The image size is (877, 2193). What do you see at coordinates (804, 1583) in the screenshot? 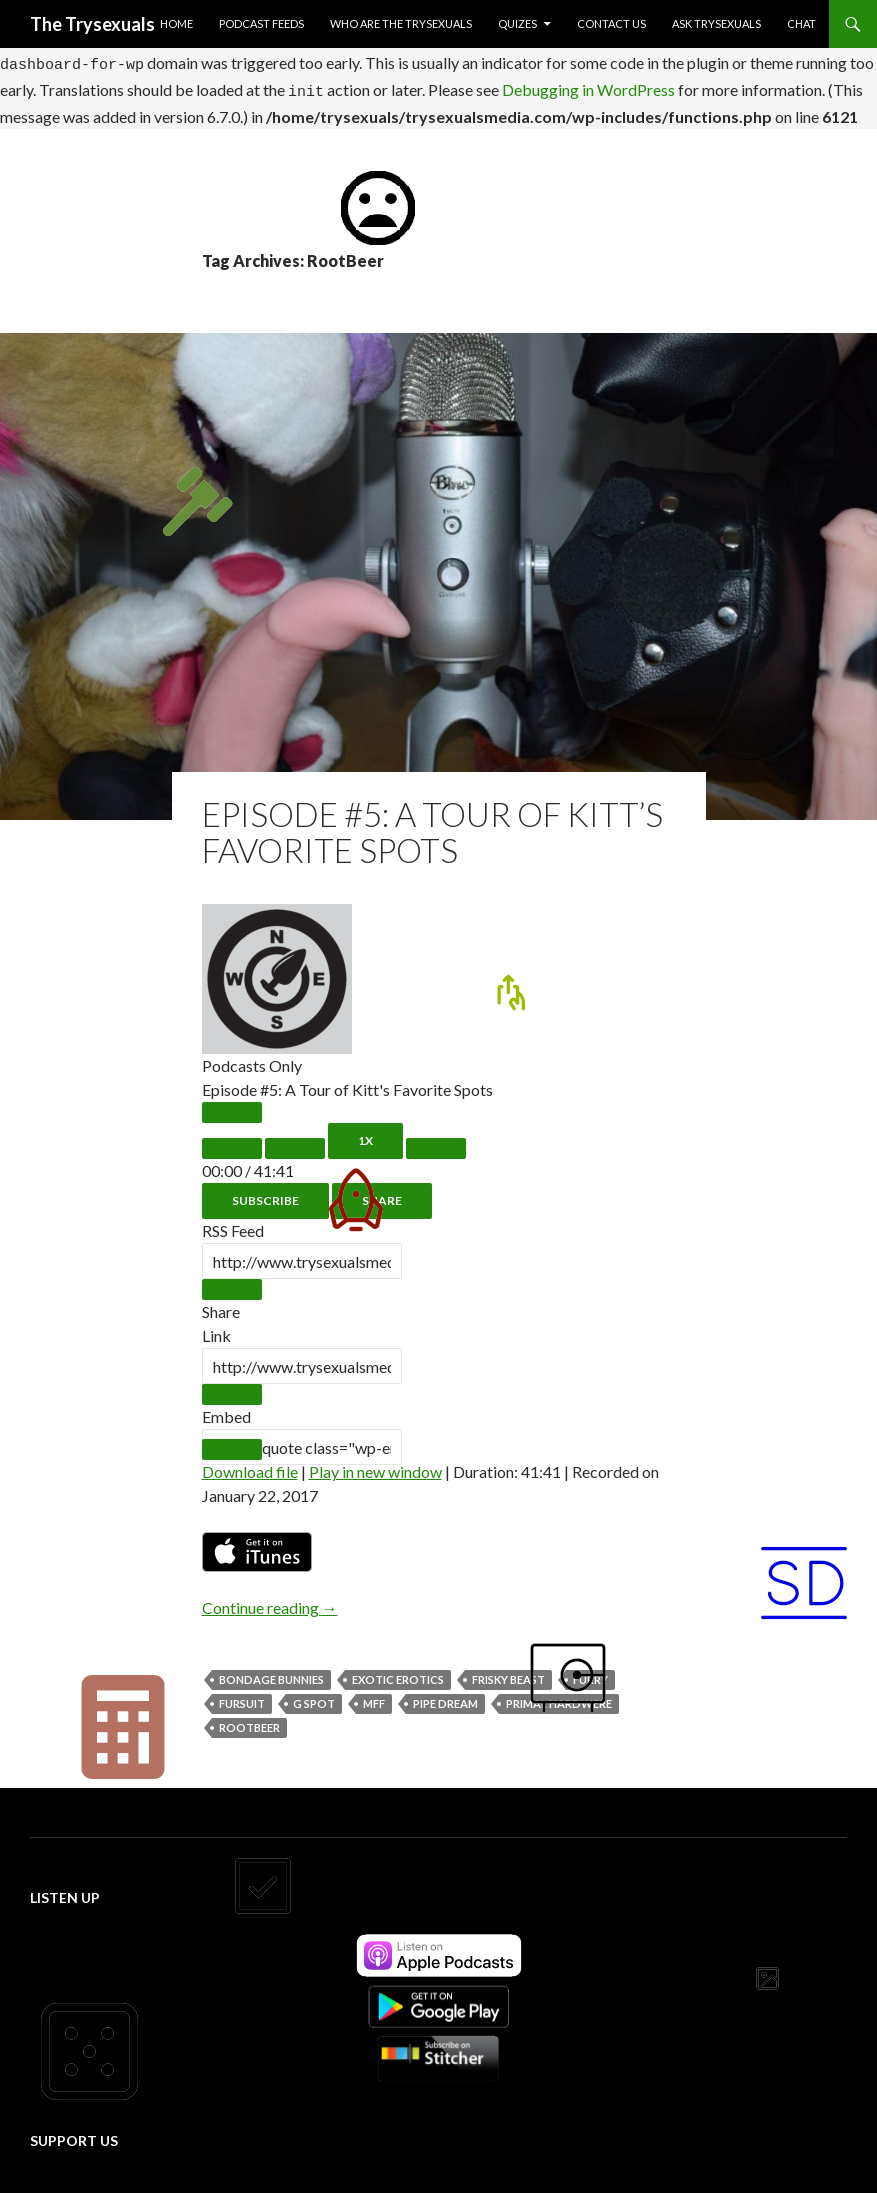
I see `indicates standard definition video quality` at bounding box center [804, 1583].